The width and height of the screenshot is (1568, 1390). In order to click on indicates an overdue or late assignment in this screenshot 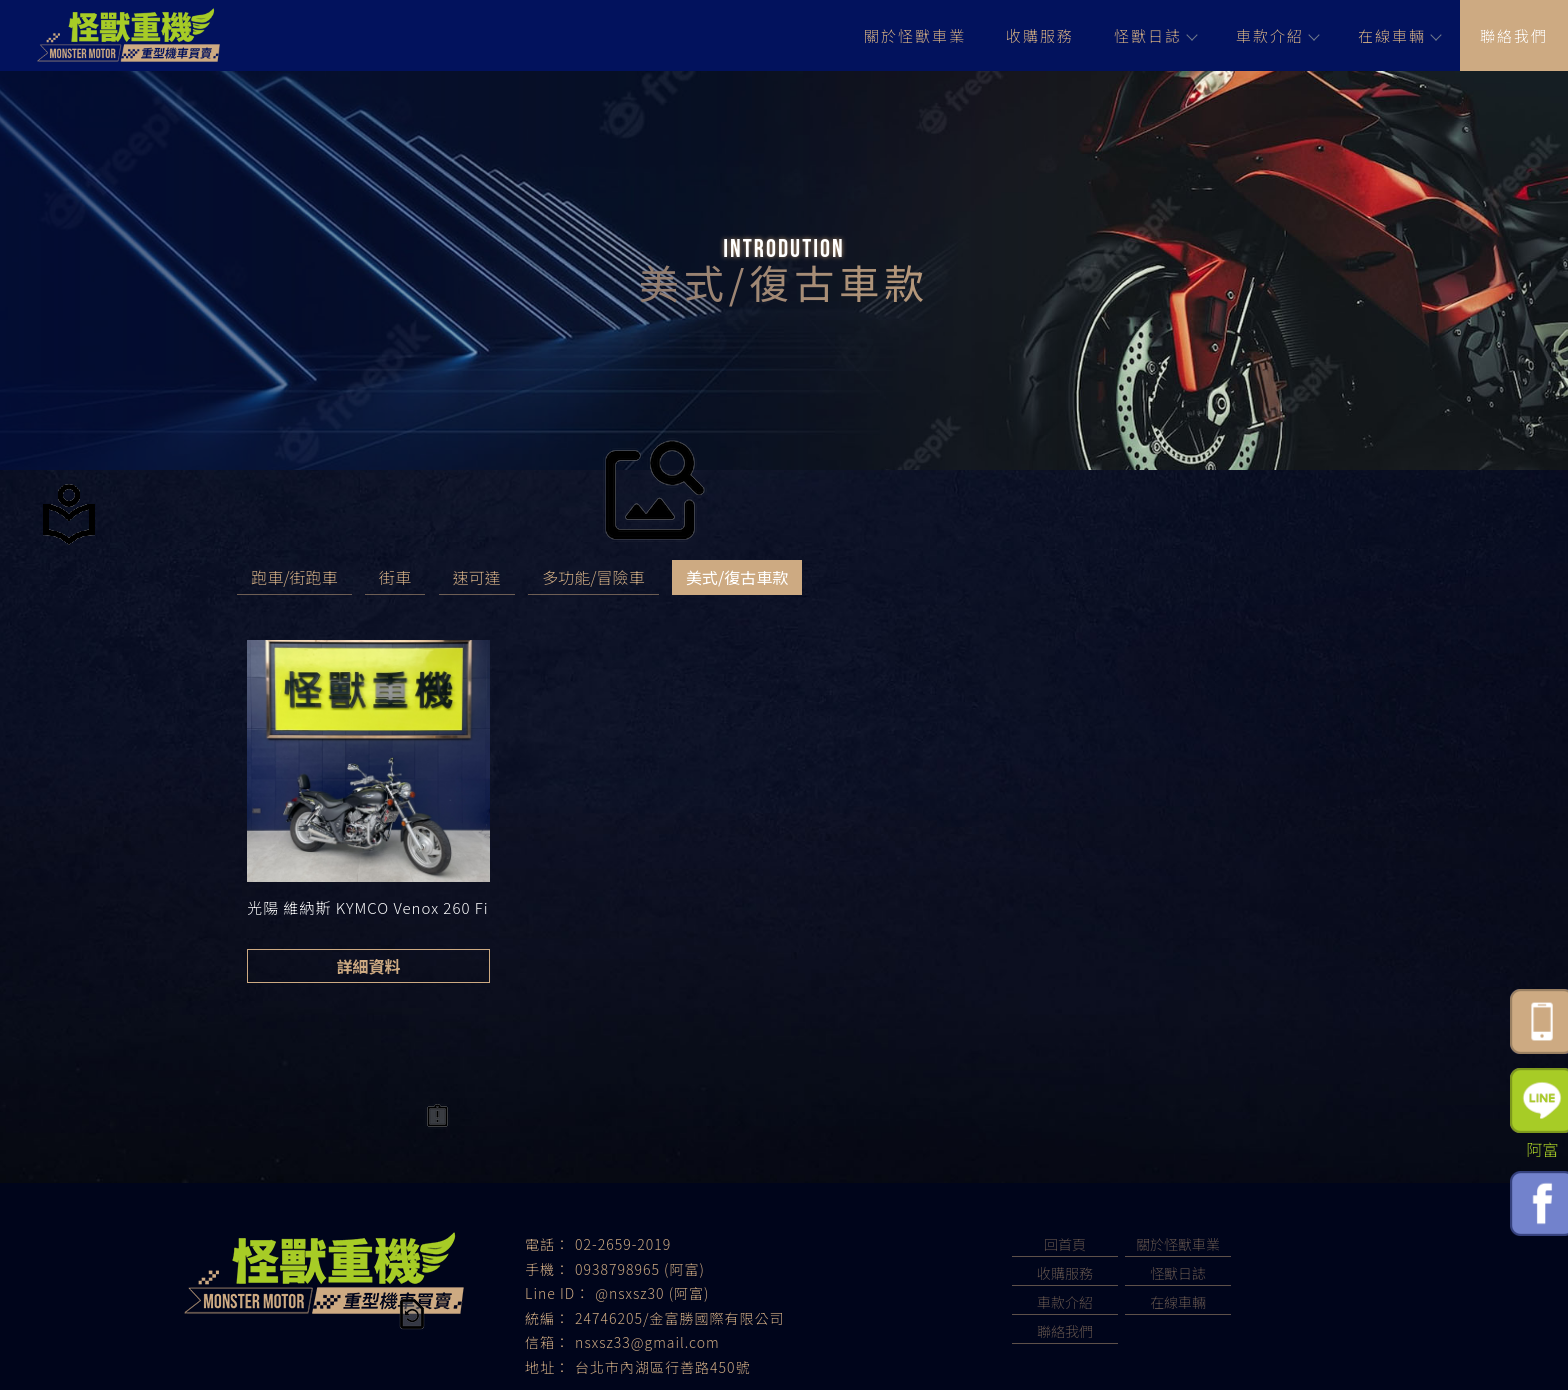, I will do `click(437, 1116)`.